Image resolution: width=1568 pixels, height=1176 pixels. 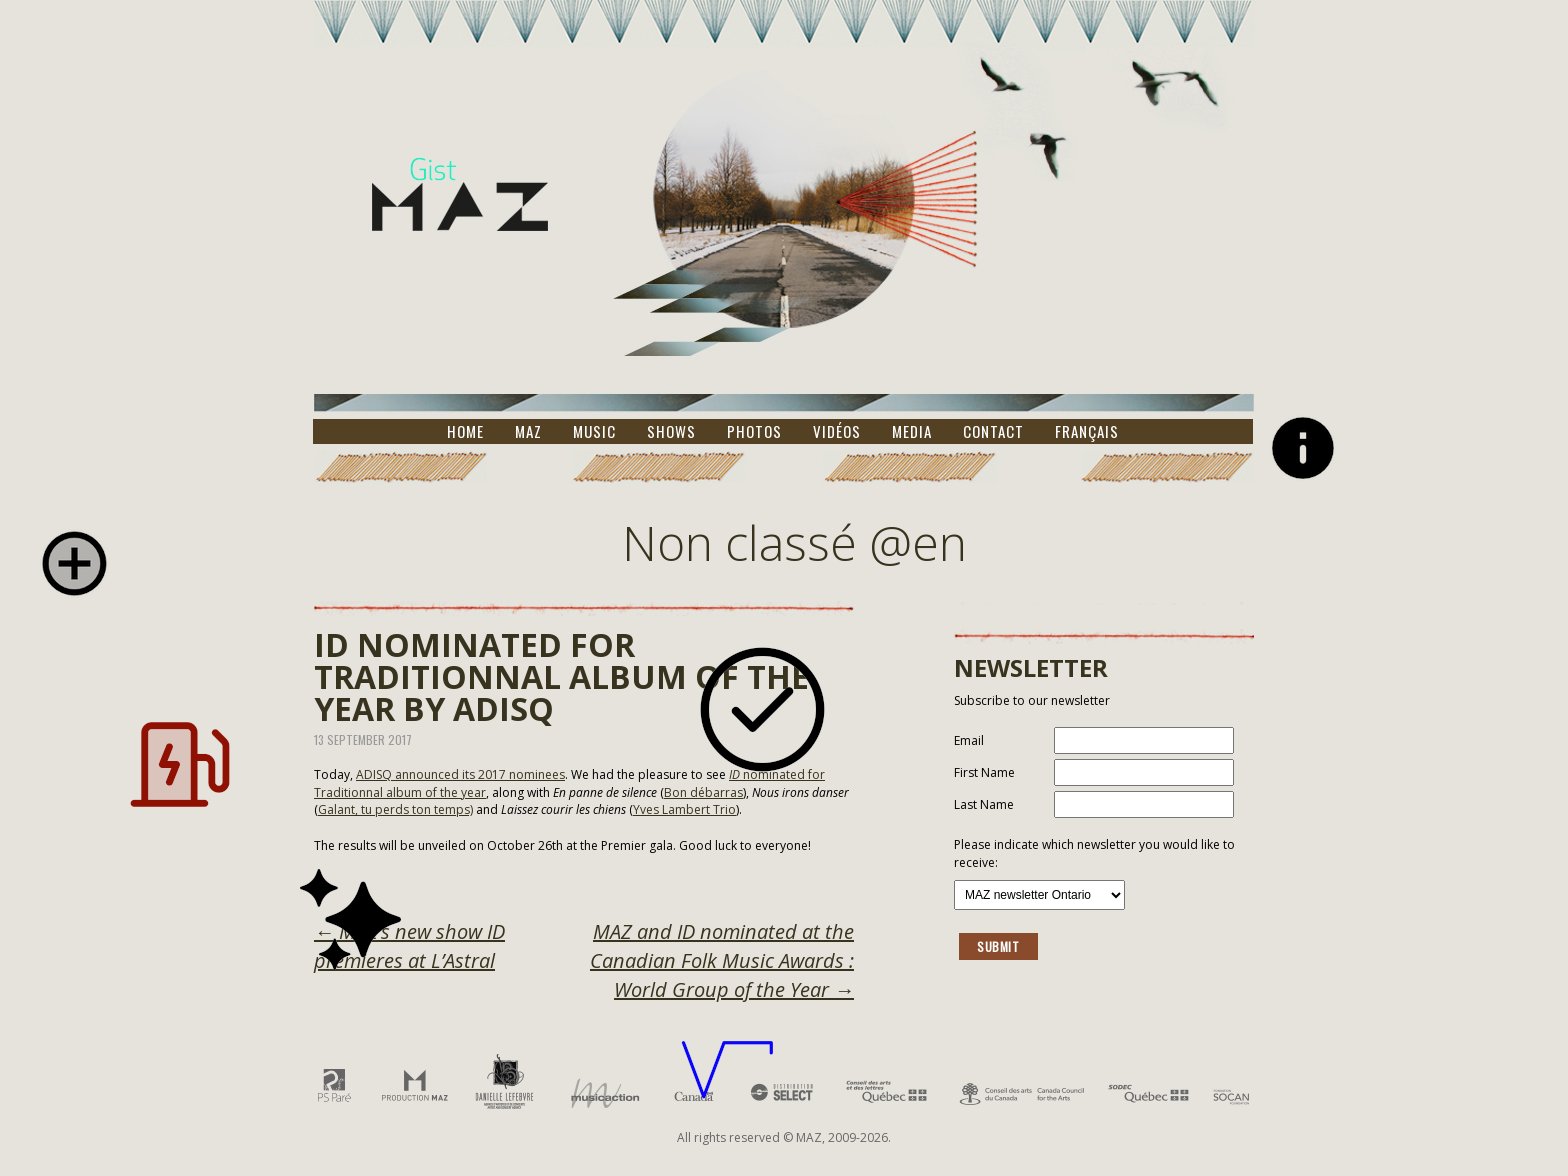 I want to click on indicates successful completion of an action, so click(x=762, y=709).